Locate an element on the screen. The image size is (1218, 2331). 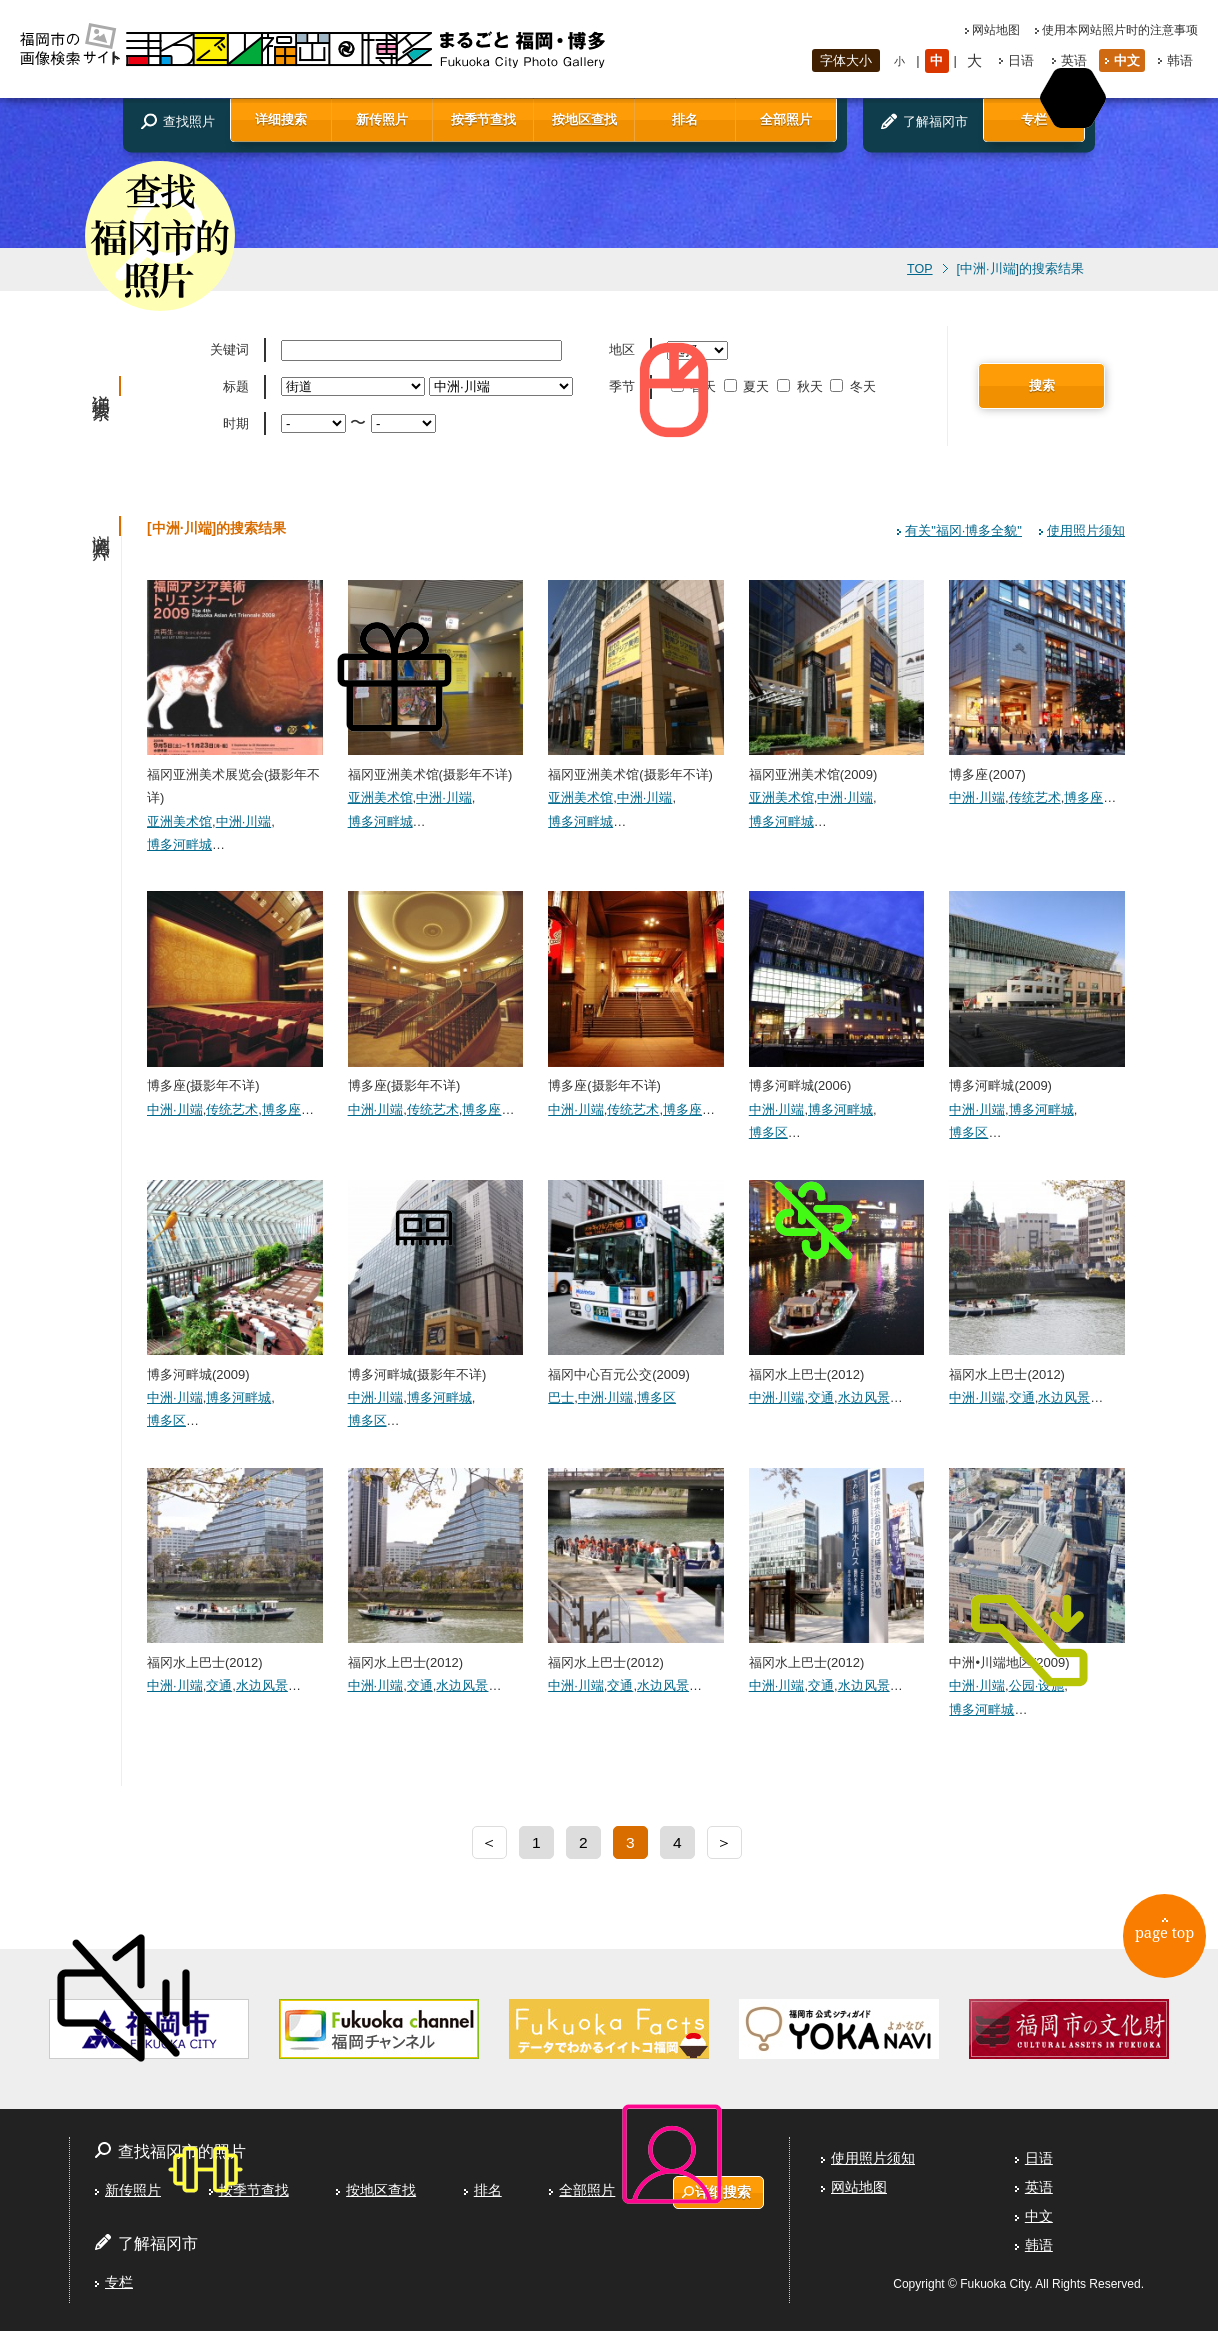
hexagonal shape indicator or geometric element is located at coordinates (1073, 98).